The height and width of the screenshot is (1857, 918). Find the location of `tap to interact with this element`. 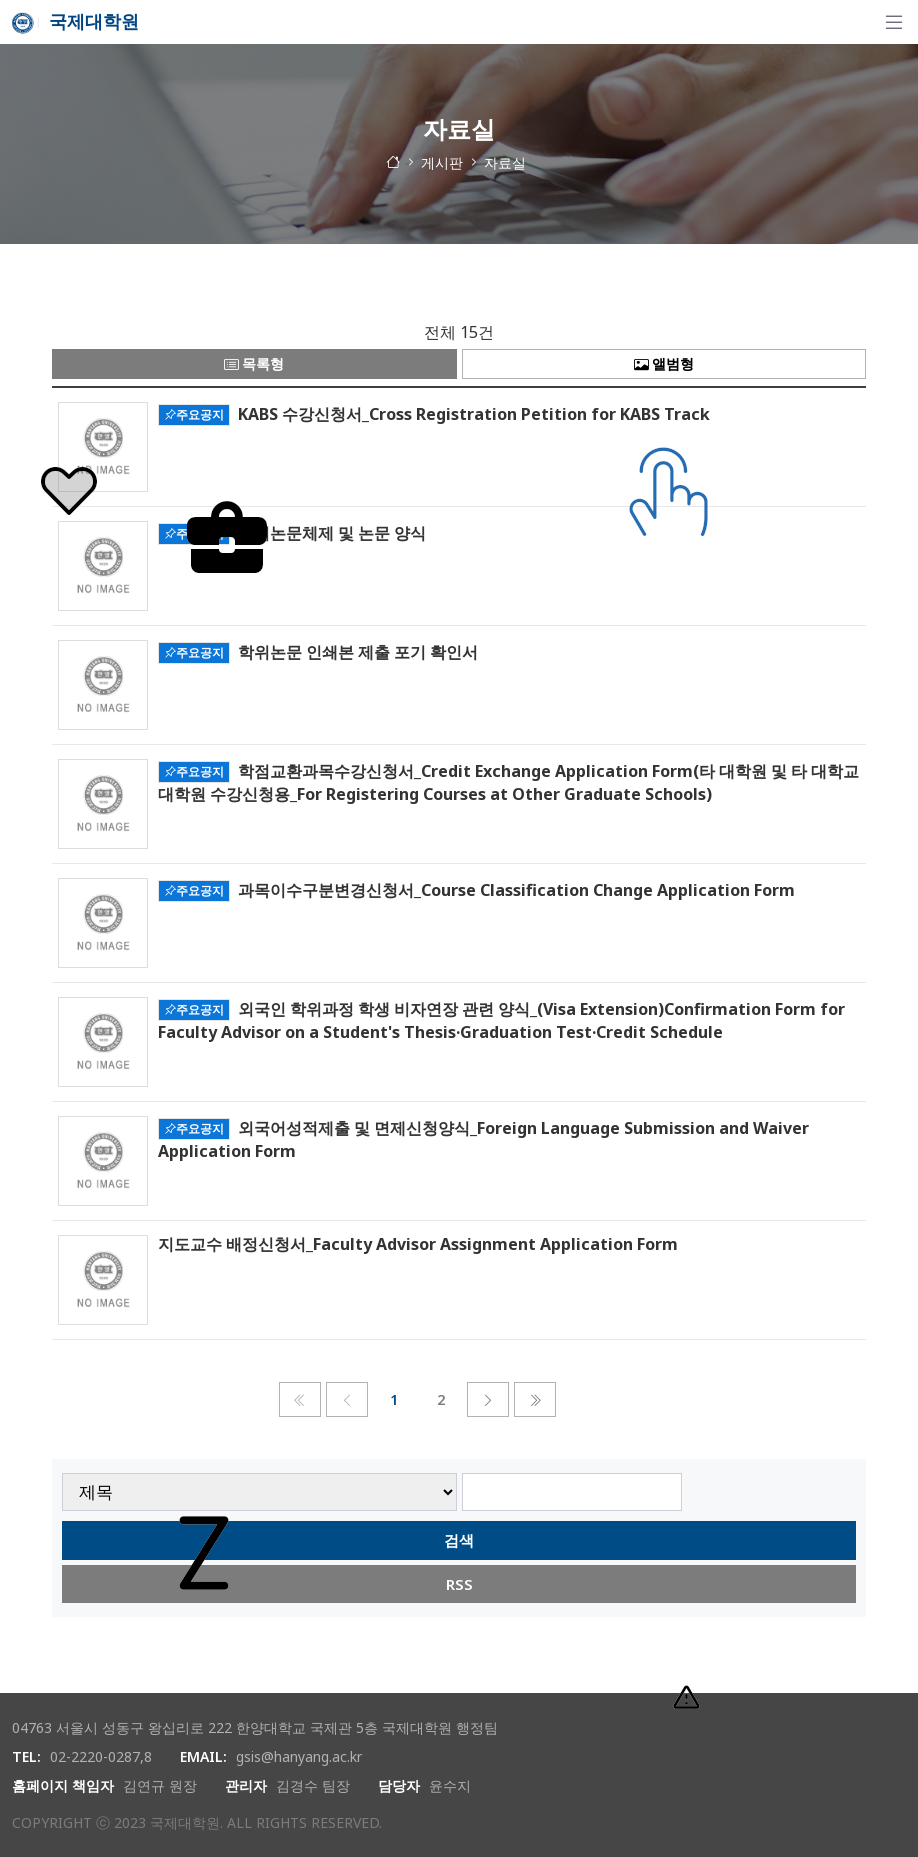

tap to interact with this element is located at coordinates (668, 493).